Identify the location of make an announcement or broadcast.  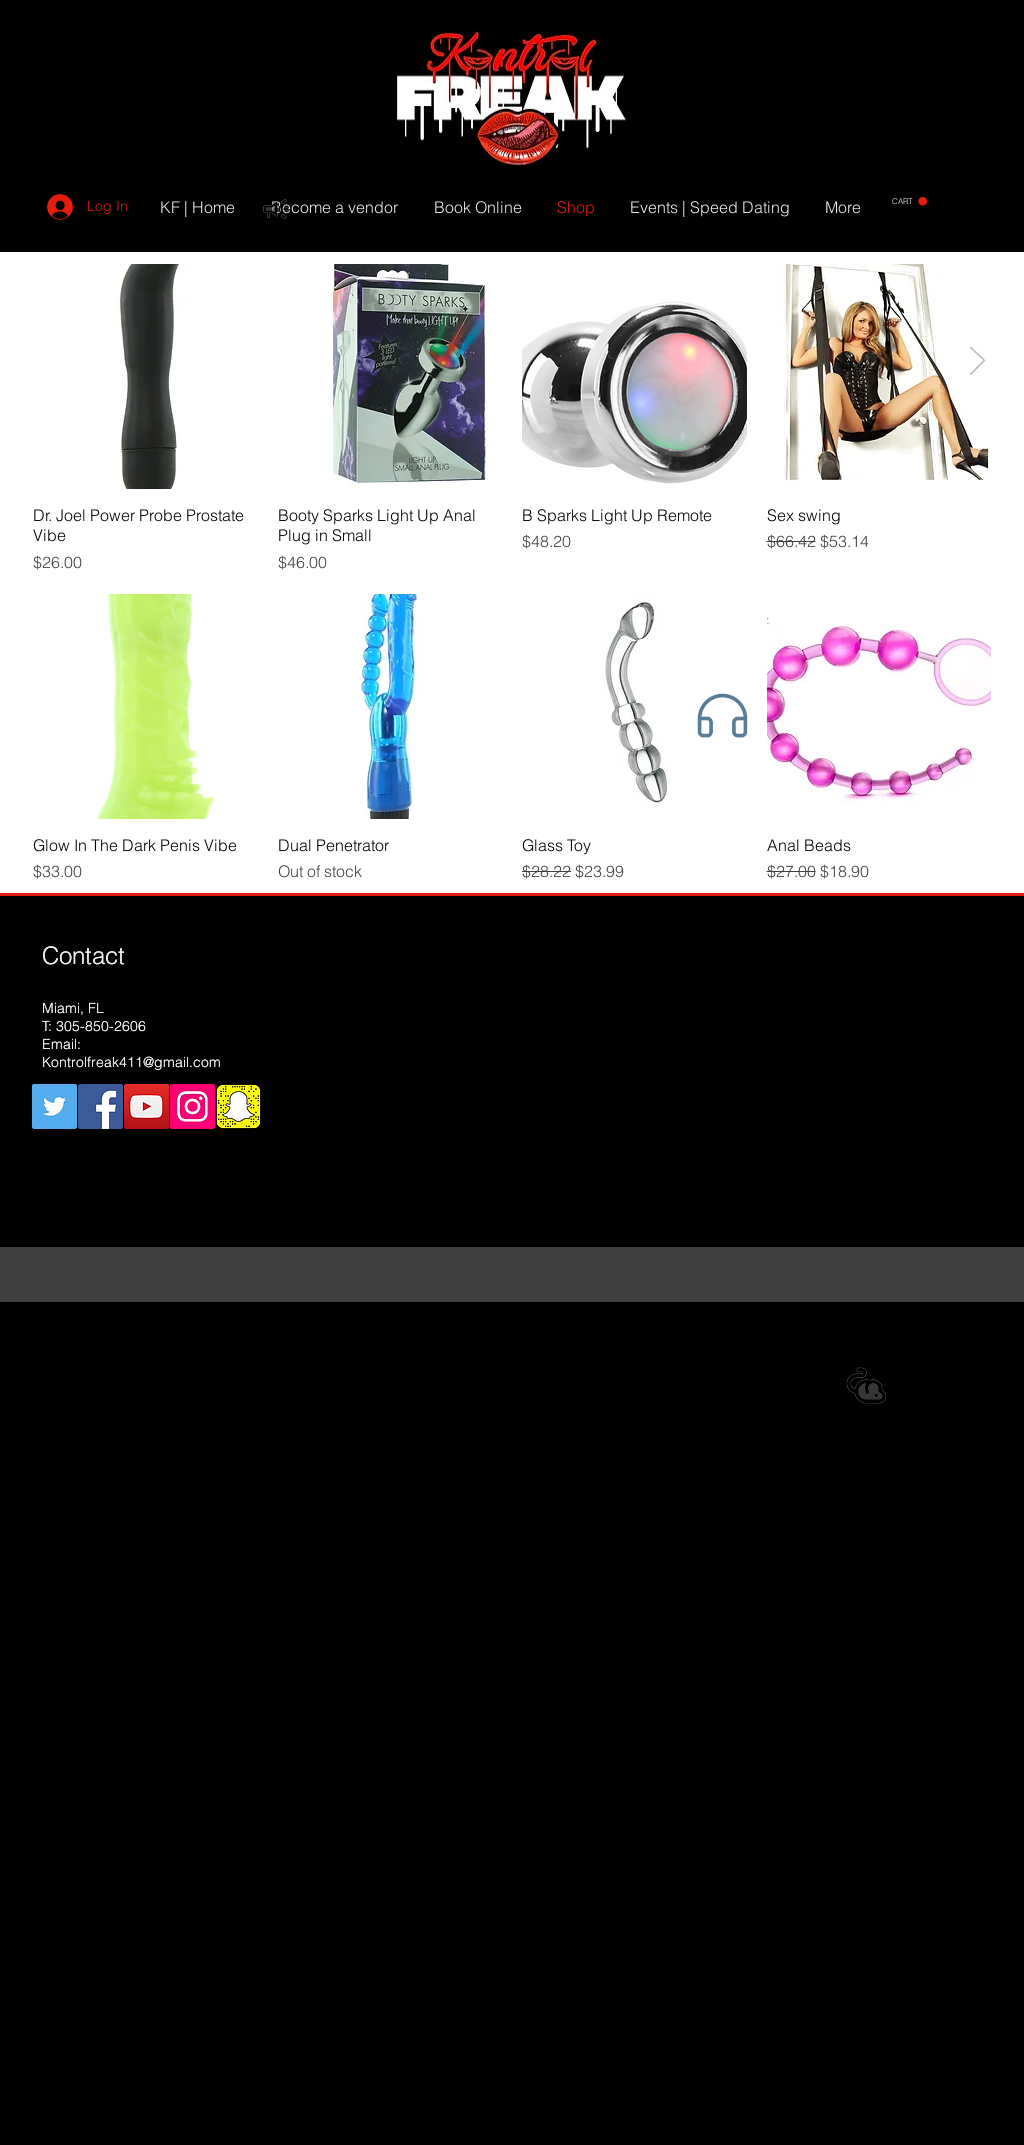
(276, 209).